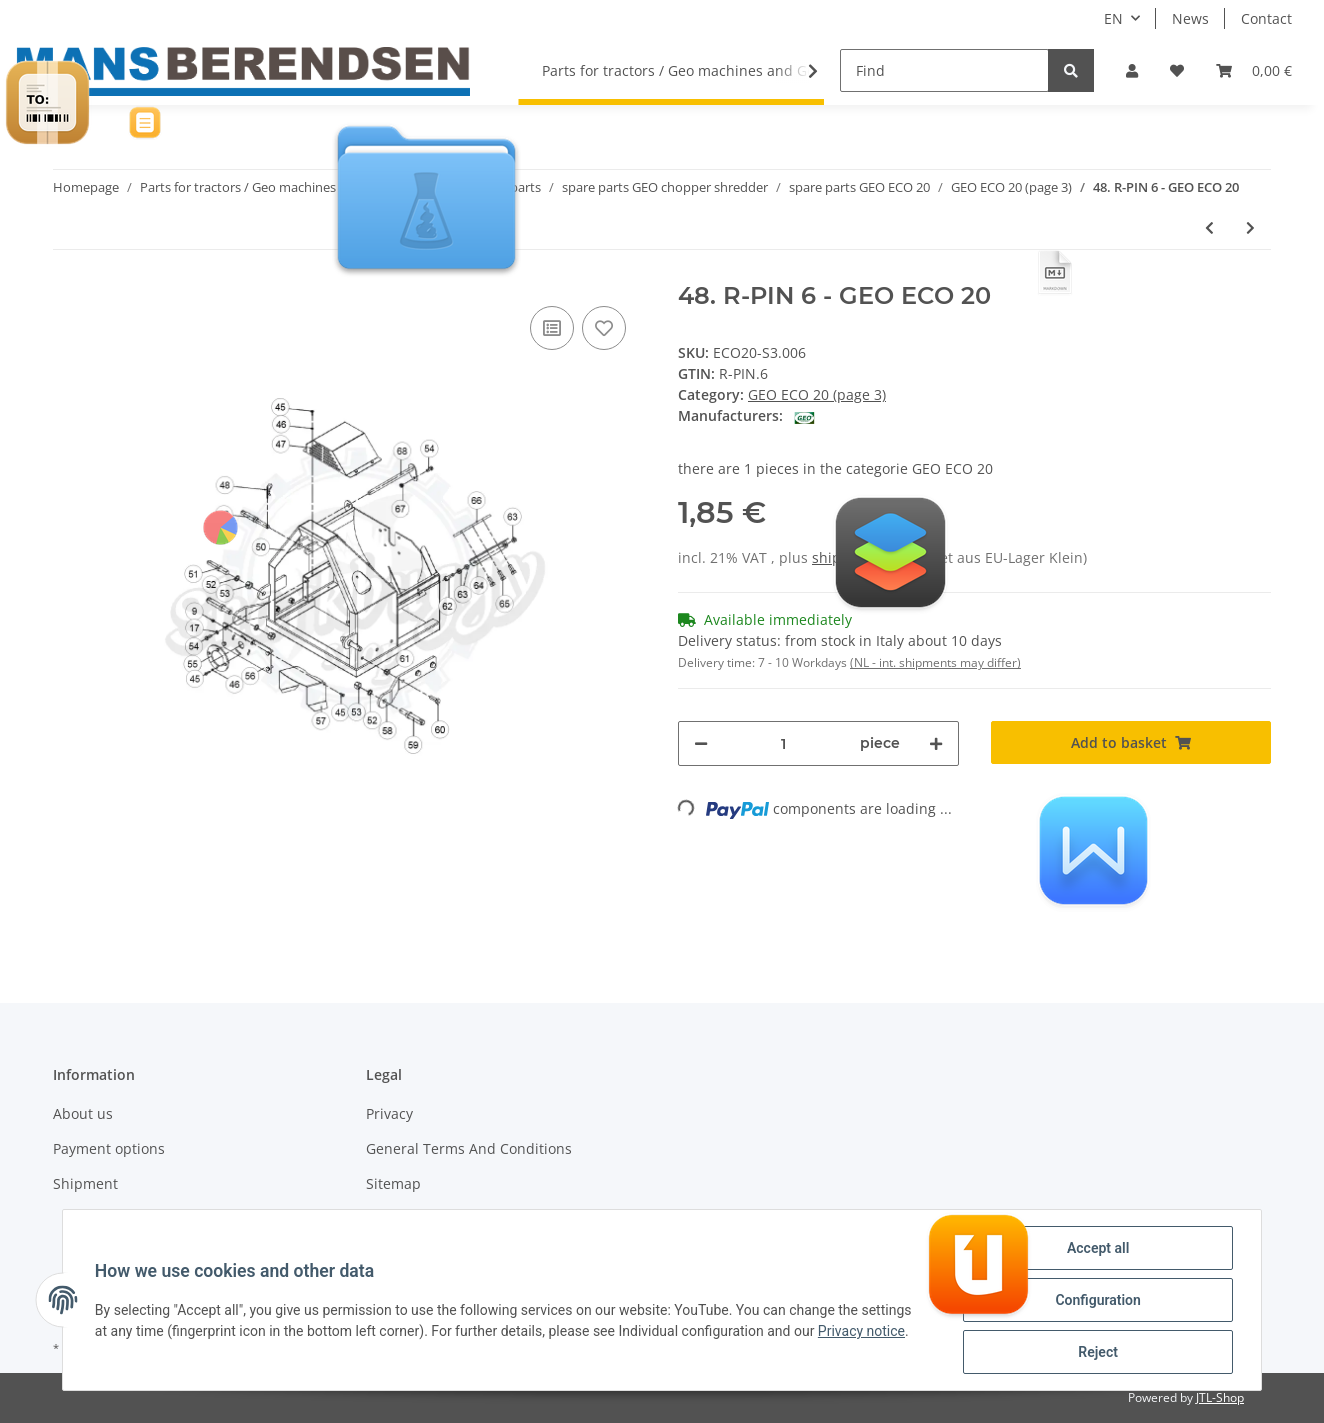 This screenshot has width=1324, height=1423. What do you see at coordinates (1093, 850) in the screenshot?
I see `open wps office application` at bounding box center [1093, 850].